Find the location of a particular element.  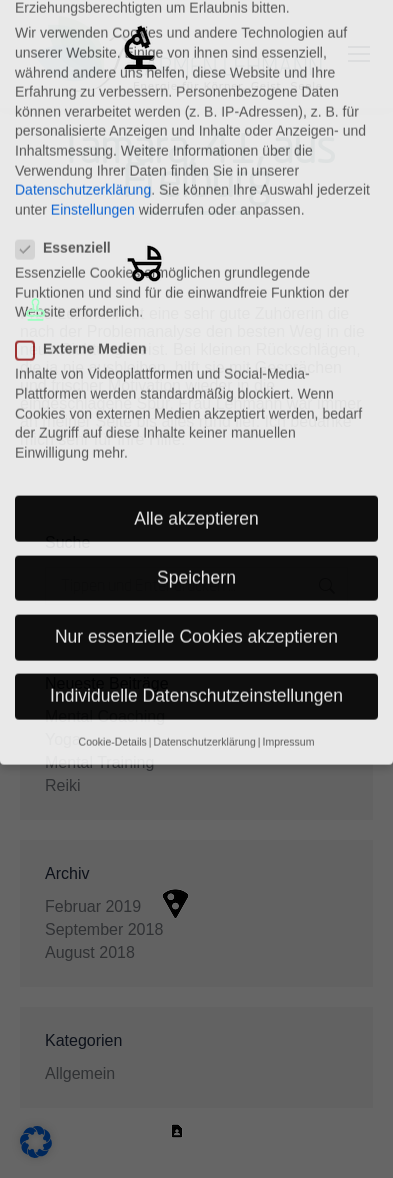

view contact details is located at coordinates (177, 1131).